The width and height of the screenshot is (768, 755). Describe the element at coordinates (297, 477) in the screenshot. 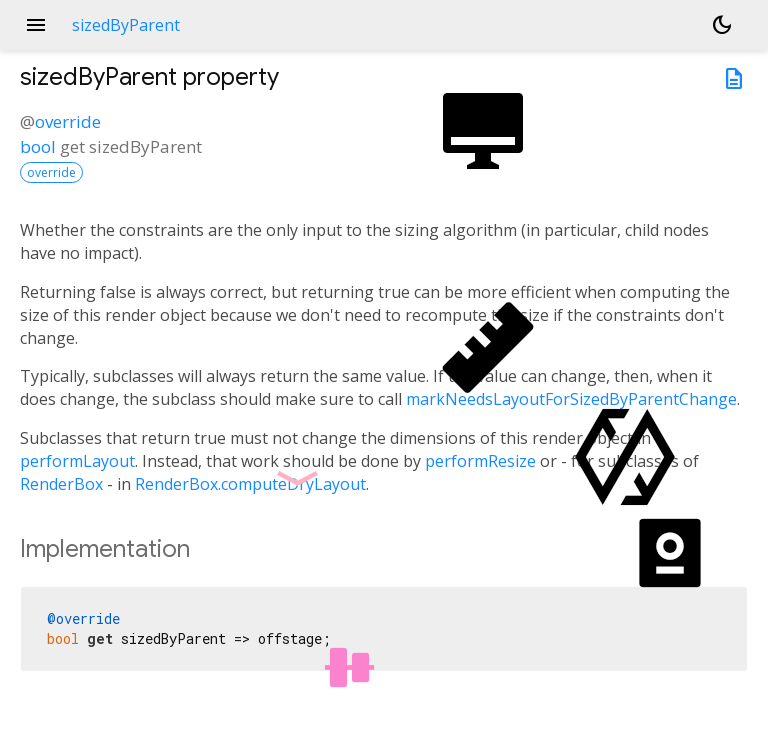

I see `expand to show more content` at that location.